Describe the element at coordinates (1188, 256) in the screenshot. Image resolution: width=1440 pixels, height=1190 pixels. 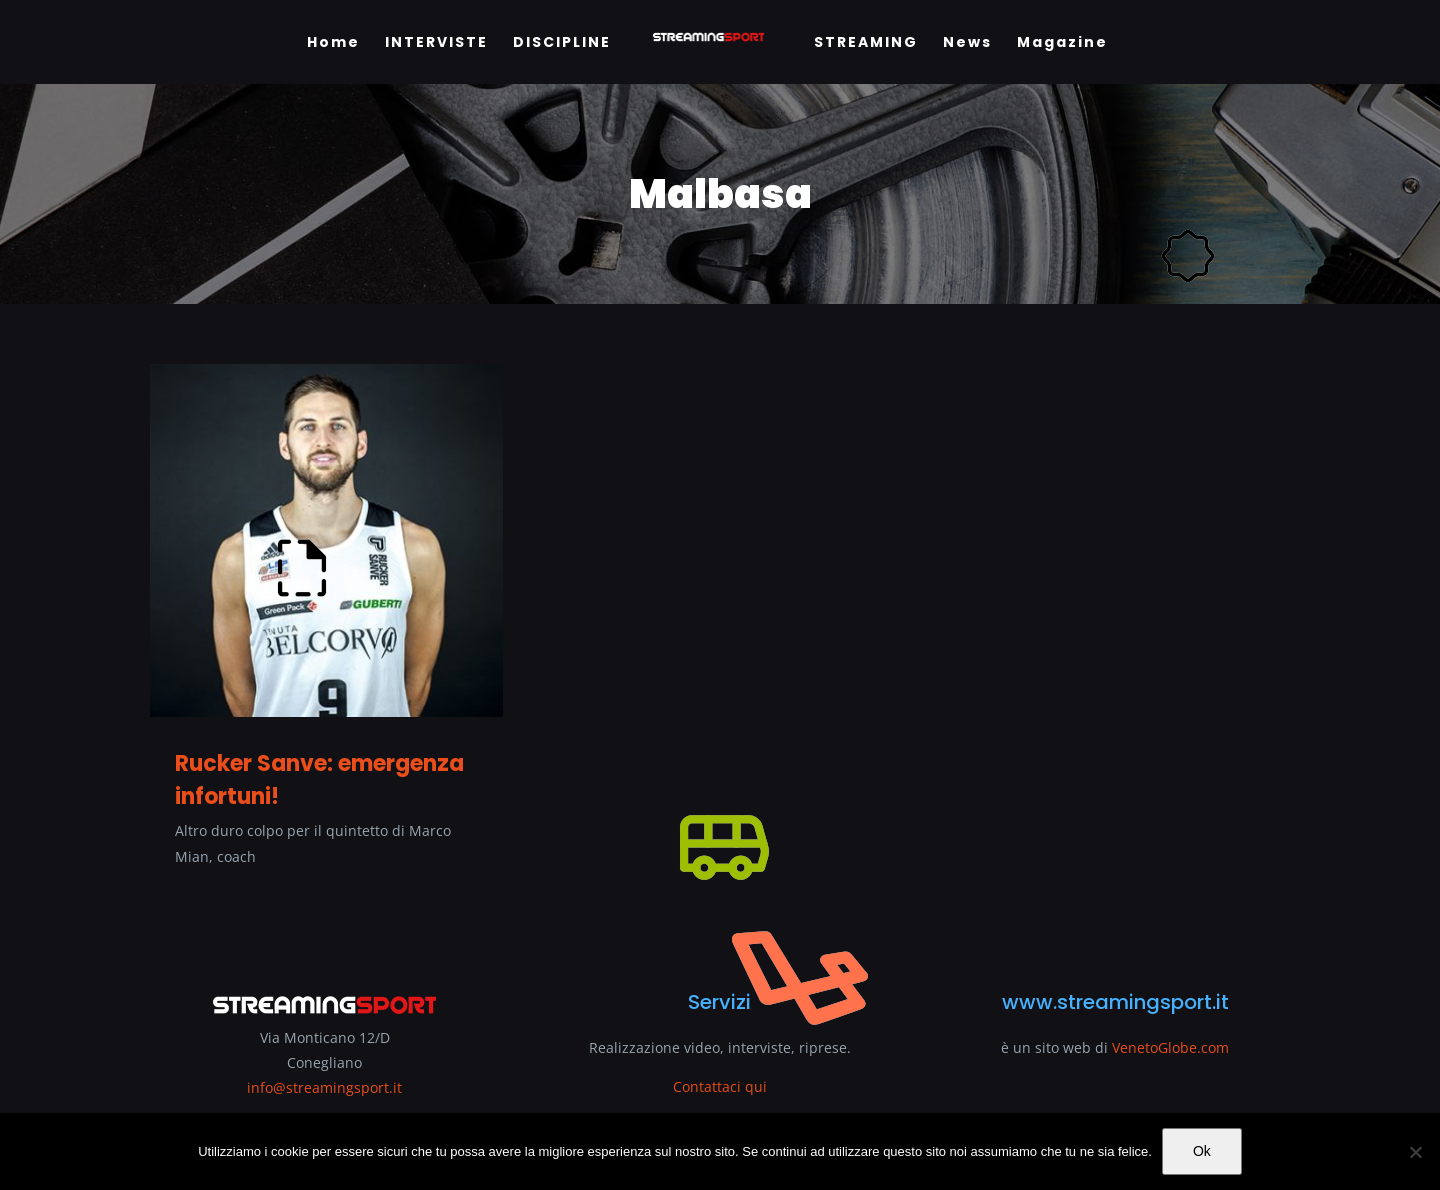
I see `indicates a verified or certified status` at that location.